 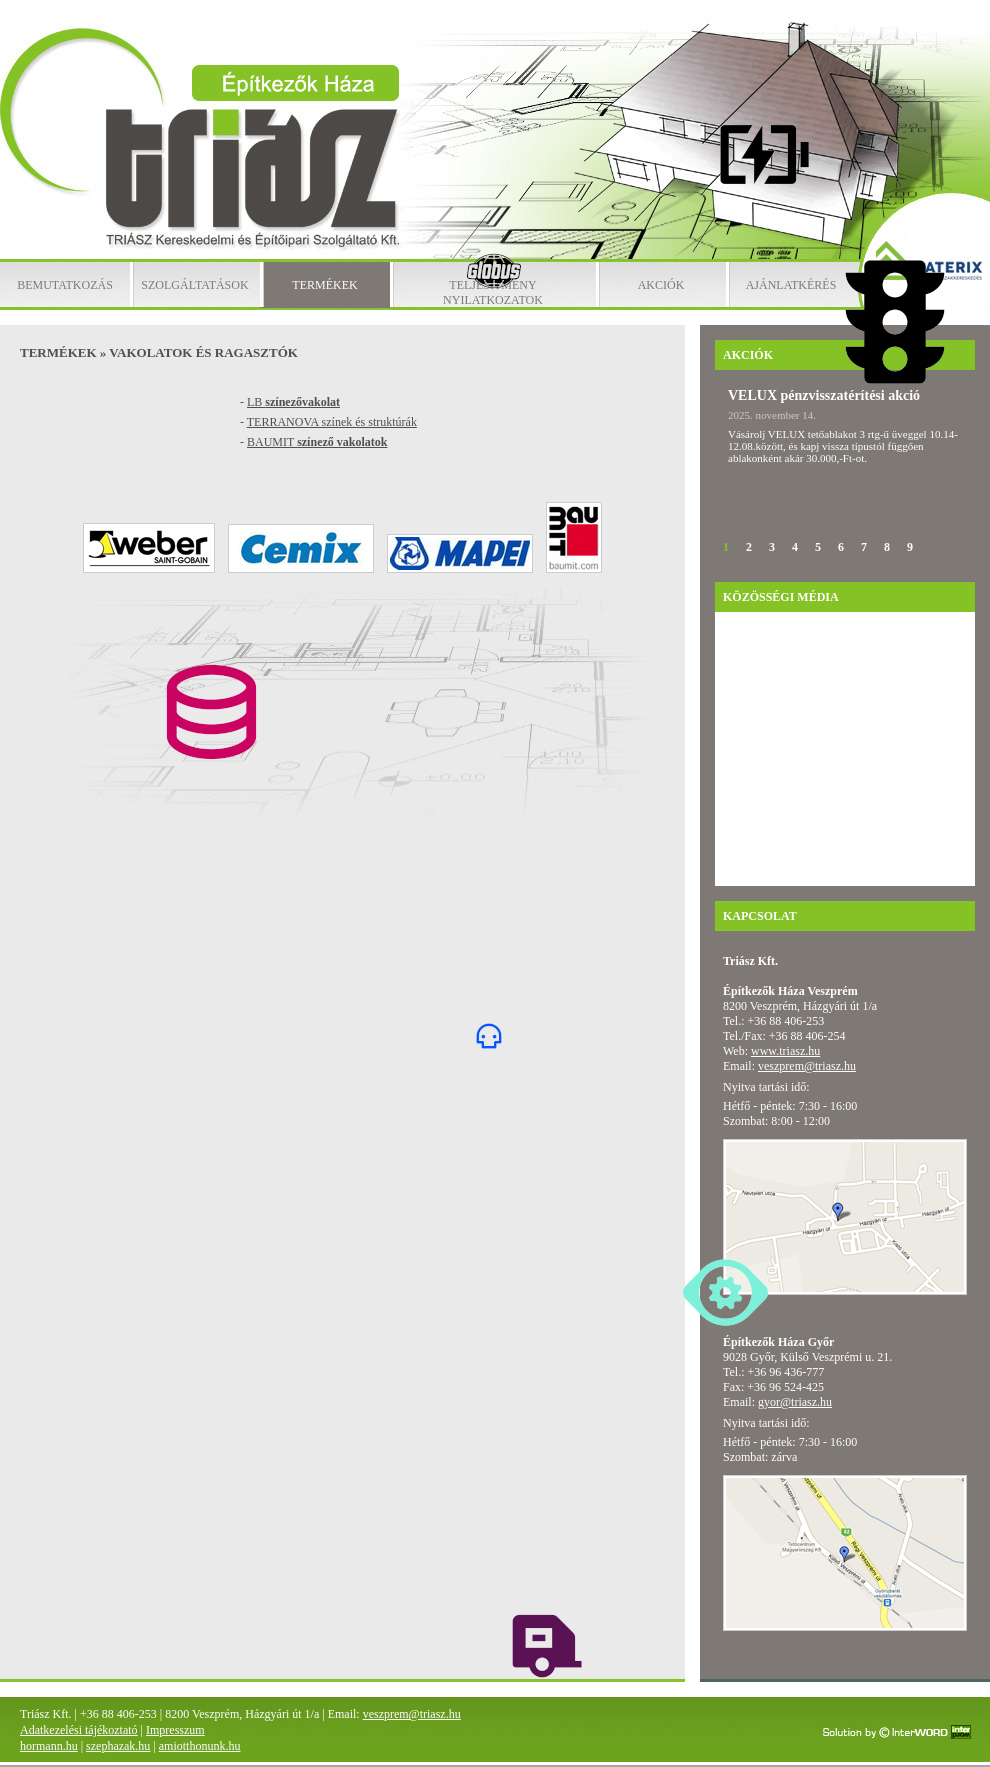 What do you see at coordinates (762, 154) in the screenshot?
I see `indicates battery is currently charging` at bounding box center [762, 154].